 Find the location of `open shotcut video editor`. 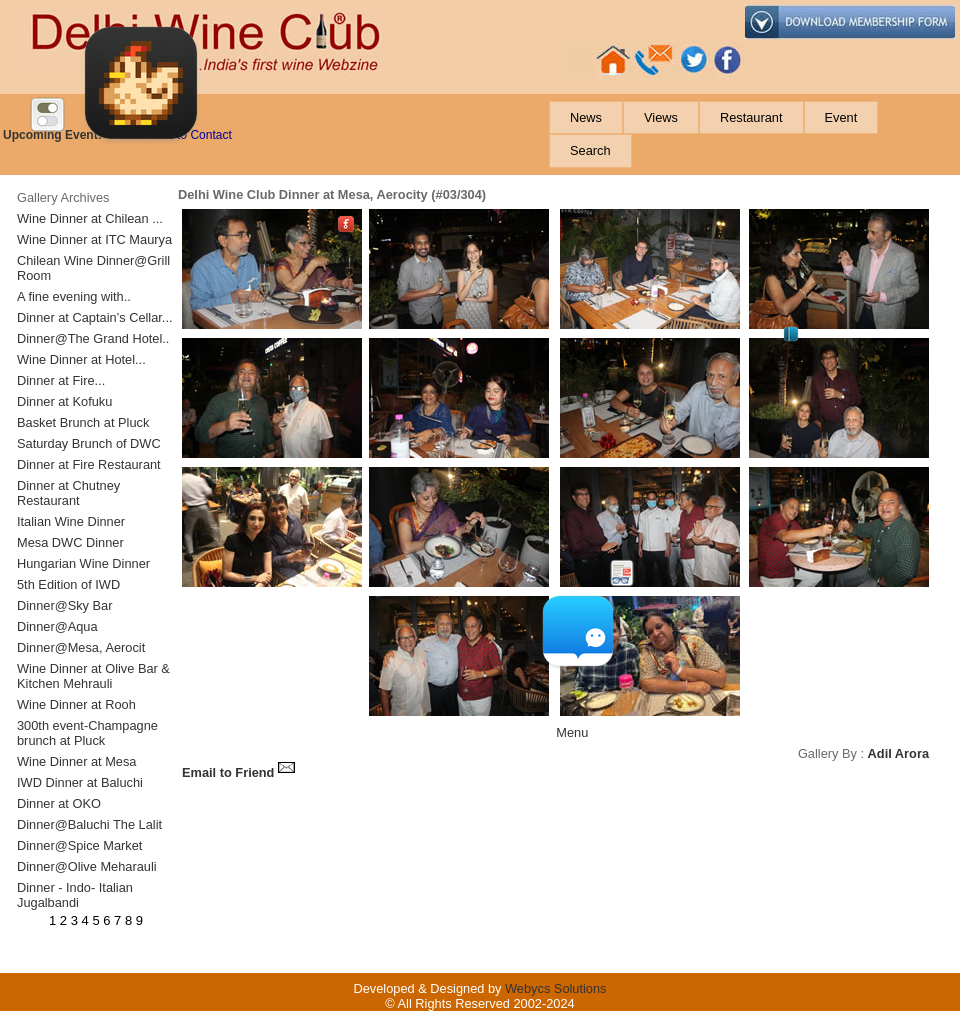

open shotcut video editor is located at coordinates (791, 334).